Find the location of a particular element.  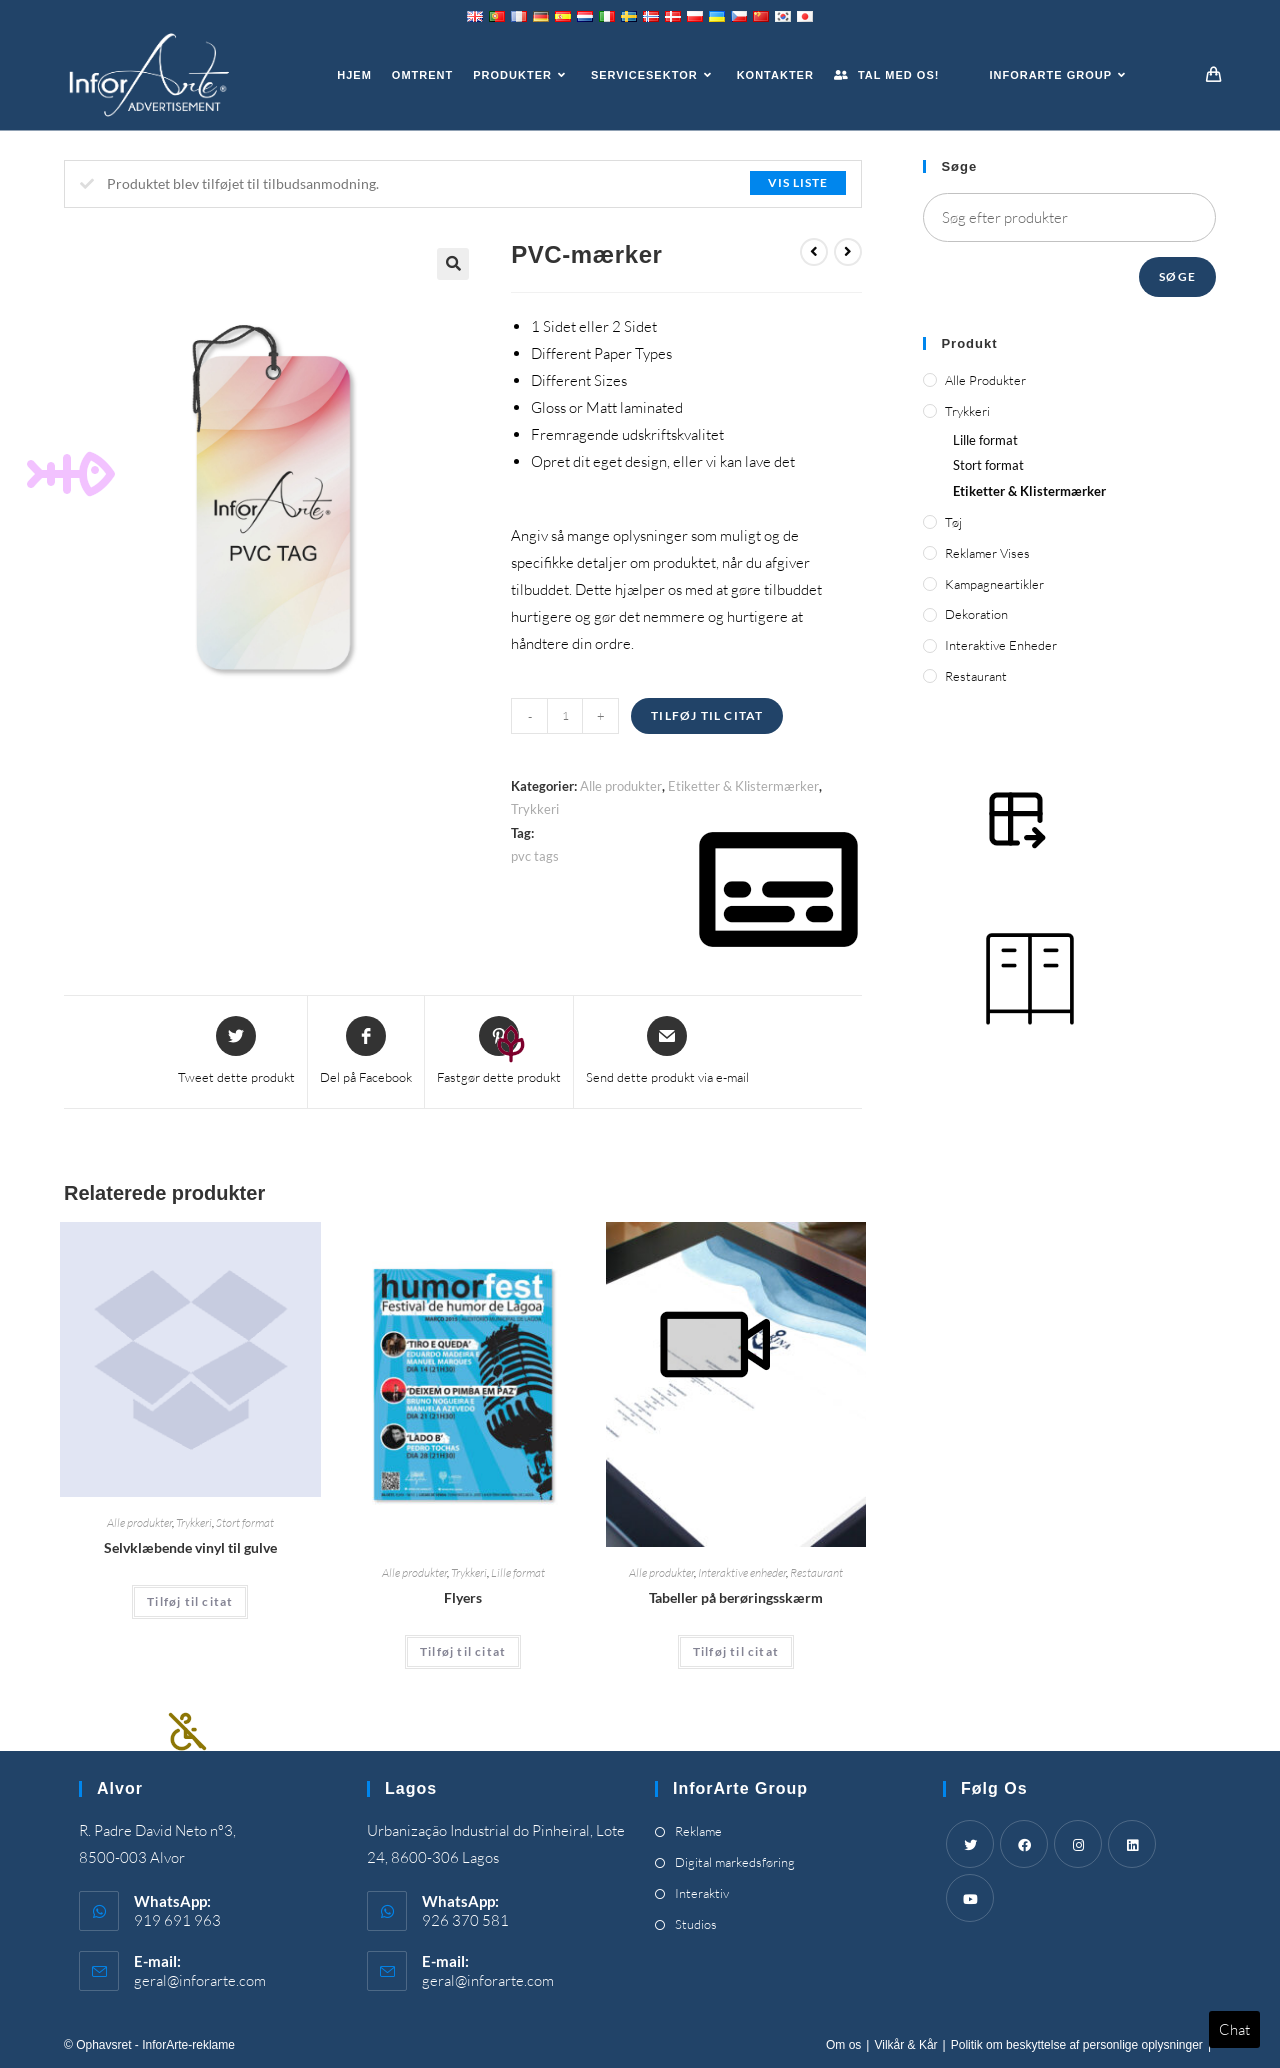

indicates empty or consumed content is located at coordinates (71, 474).